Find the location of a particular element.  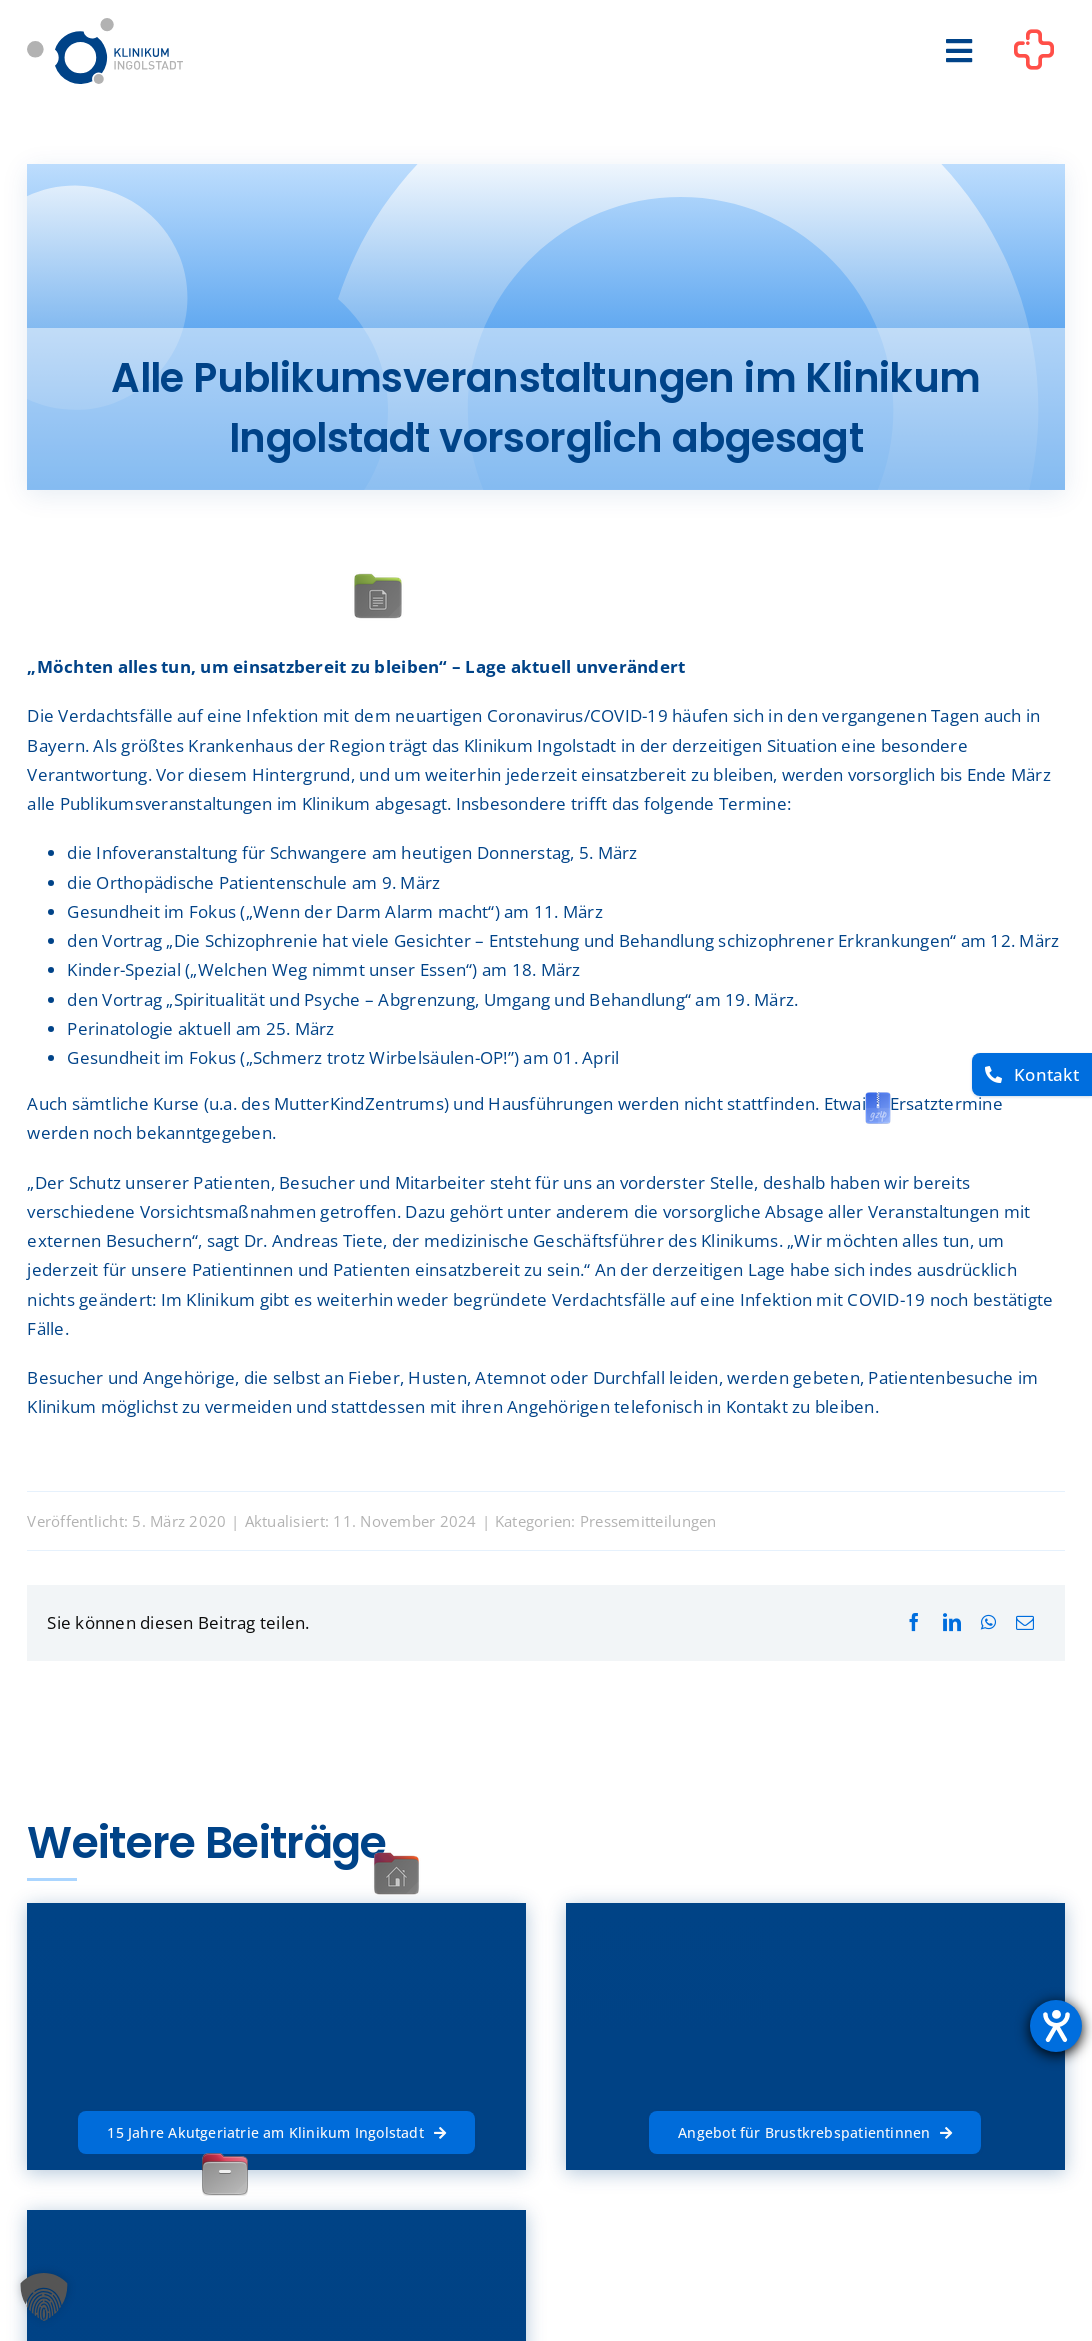

access your home folder is located at coordinates (396, 1873).